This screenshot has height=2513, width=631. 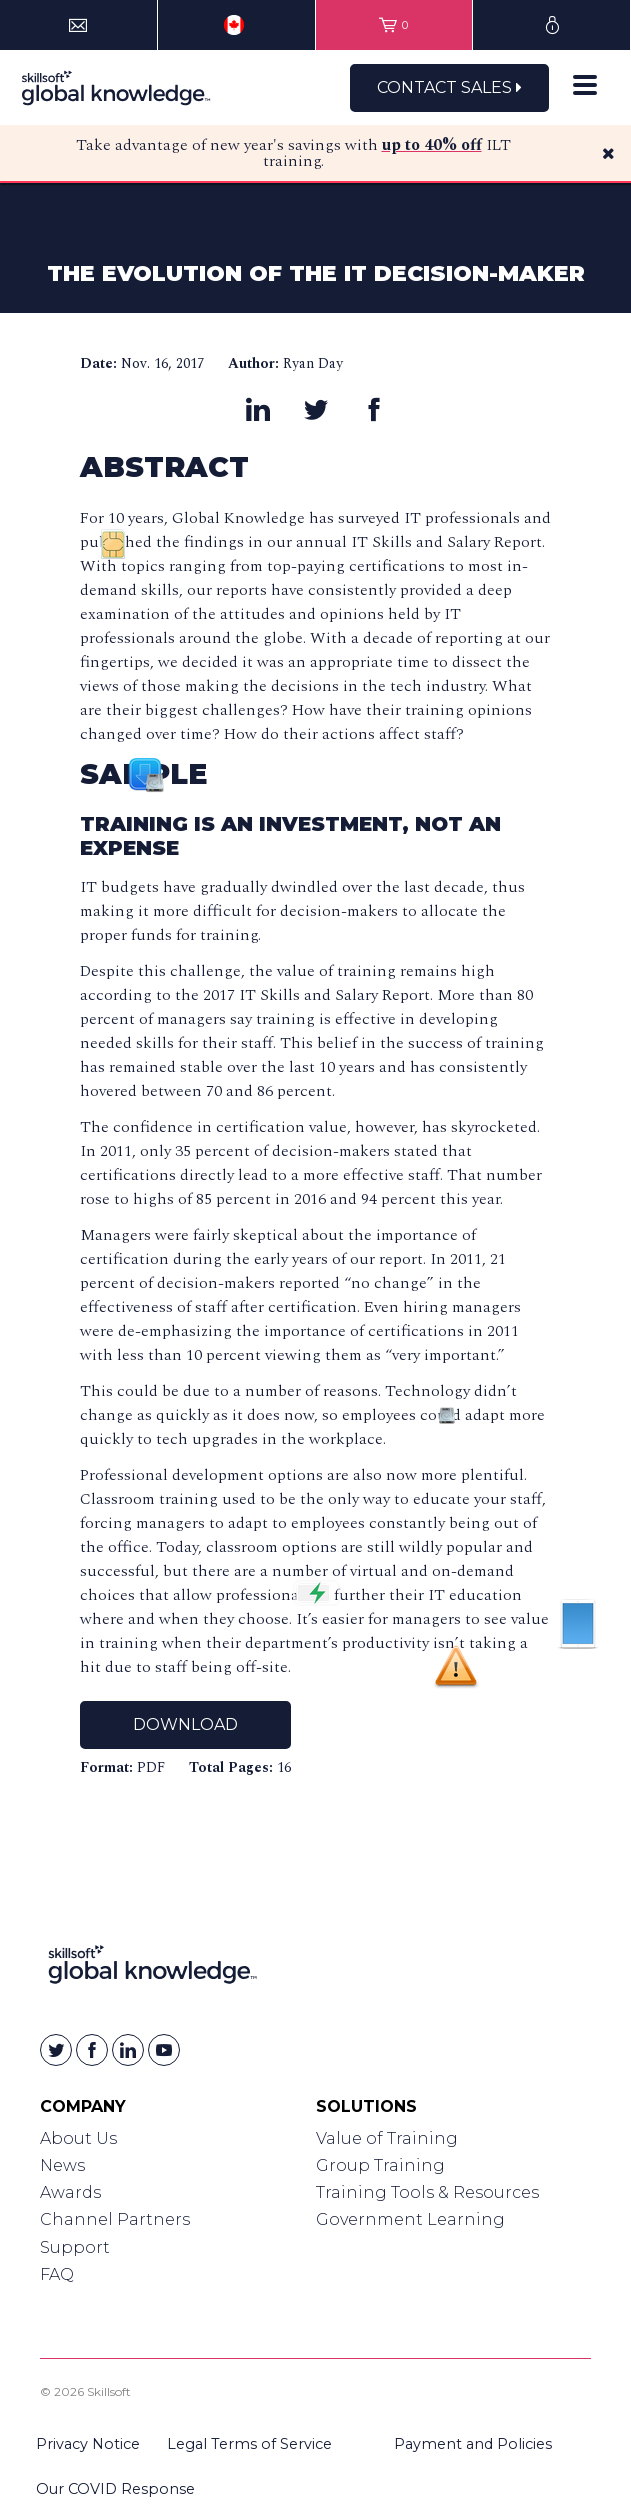 I want to click on indicates an internal storage drive, so click(x=447, y=1416).